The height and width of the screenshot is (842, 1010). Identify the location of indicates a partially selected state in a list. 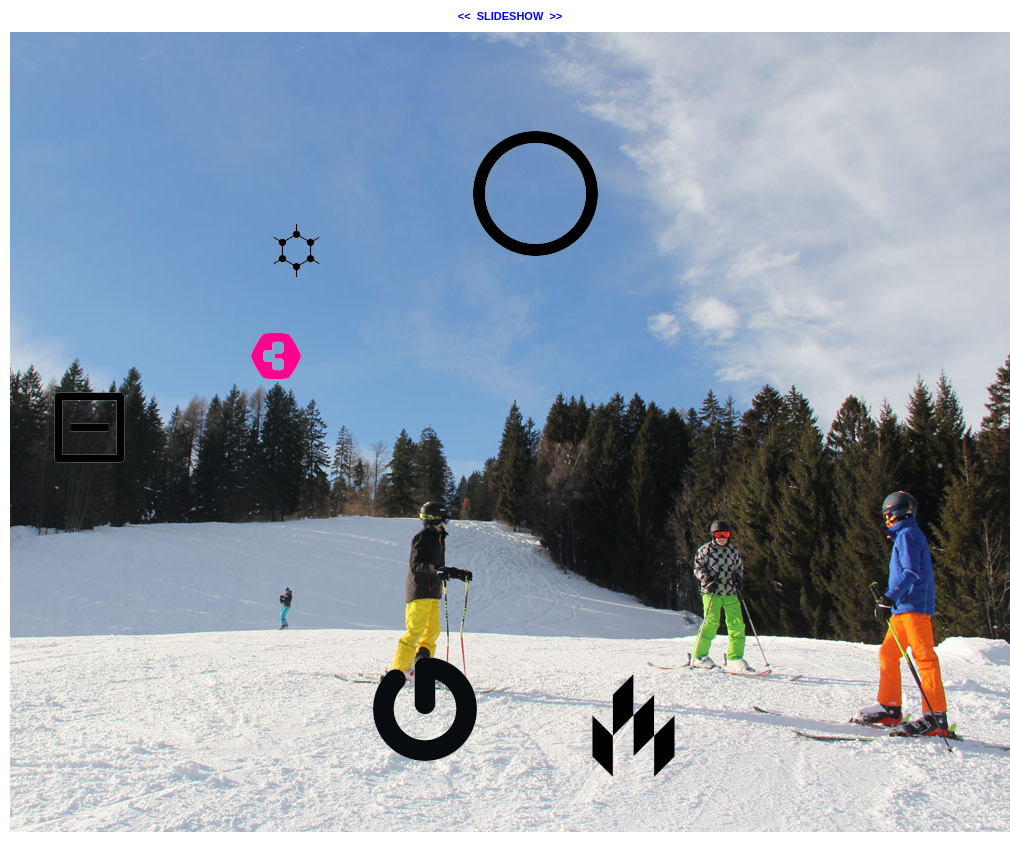
(89, 427).